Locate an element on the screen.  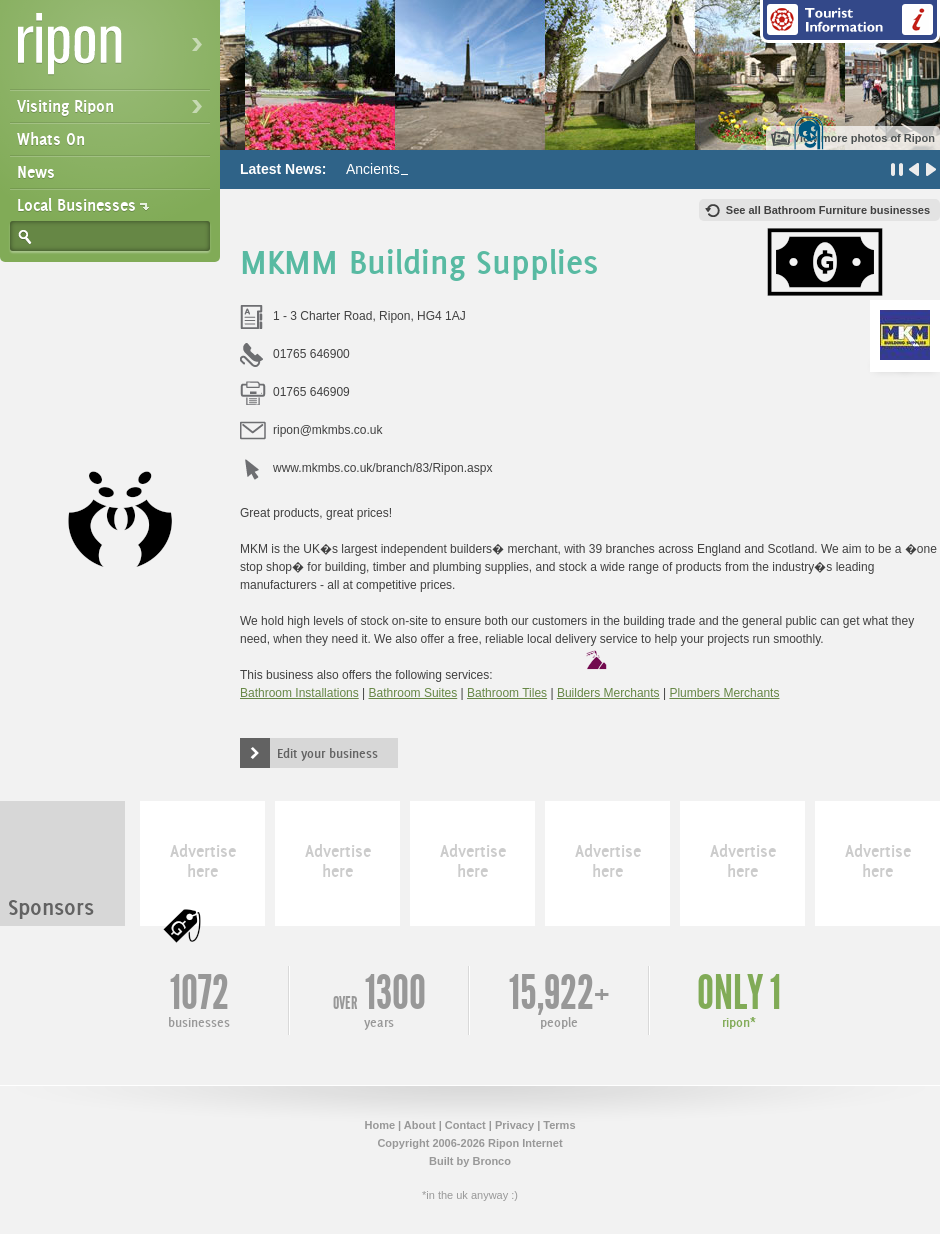
view collected specimens or curiosities is located at coordinates (809, 133).